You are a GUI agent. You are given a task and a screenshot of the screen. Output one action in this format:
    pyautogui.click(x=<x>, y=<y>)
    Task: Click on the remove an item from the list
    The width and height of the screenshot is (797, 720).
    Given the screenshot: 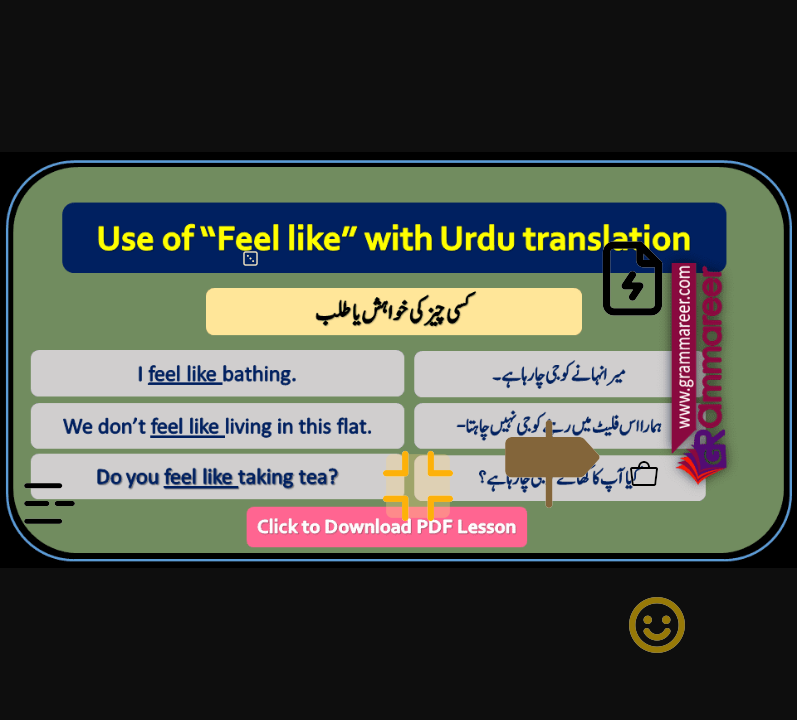 What is the action you would take?
    pyautogui.click(x=49, y=503)
    